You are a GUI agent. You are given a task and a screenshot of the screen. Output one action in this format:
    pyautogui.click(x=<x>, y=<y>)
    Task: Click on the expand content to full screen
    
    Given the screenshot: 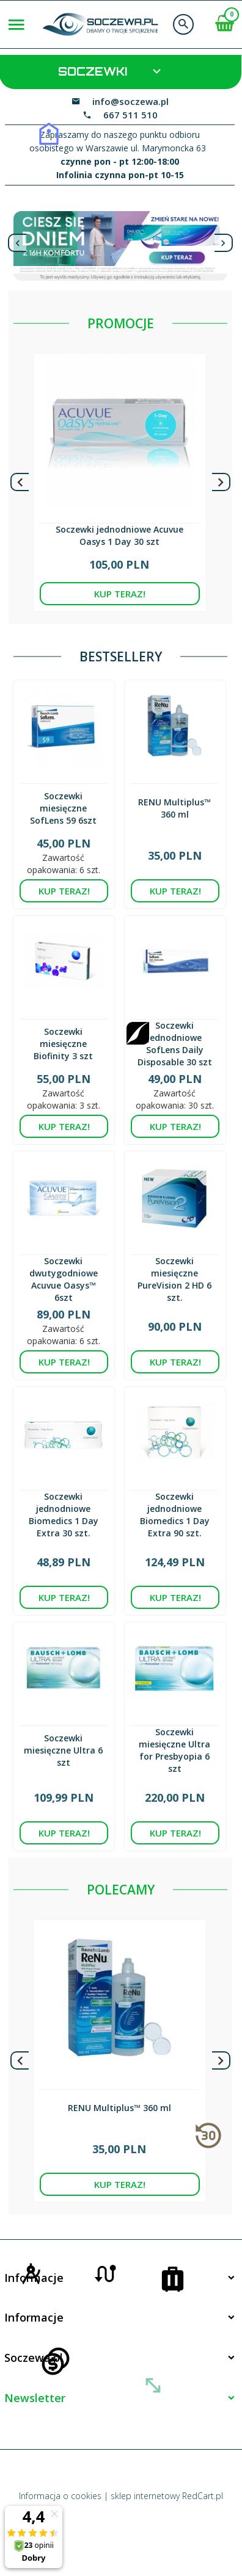 What is the action you would take?
    pyautogui.click(x=153, y=2385)
    